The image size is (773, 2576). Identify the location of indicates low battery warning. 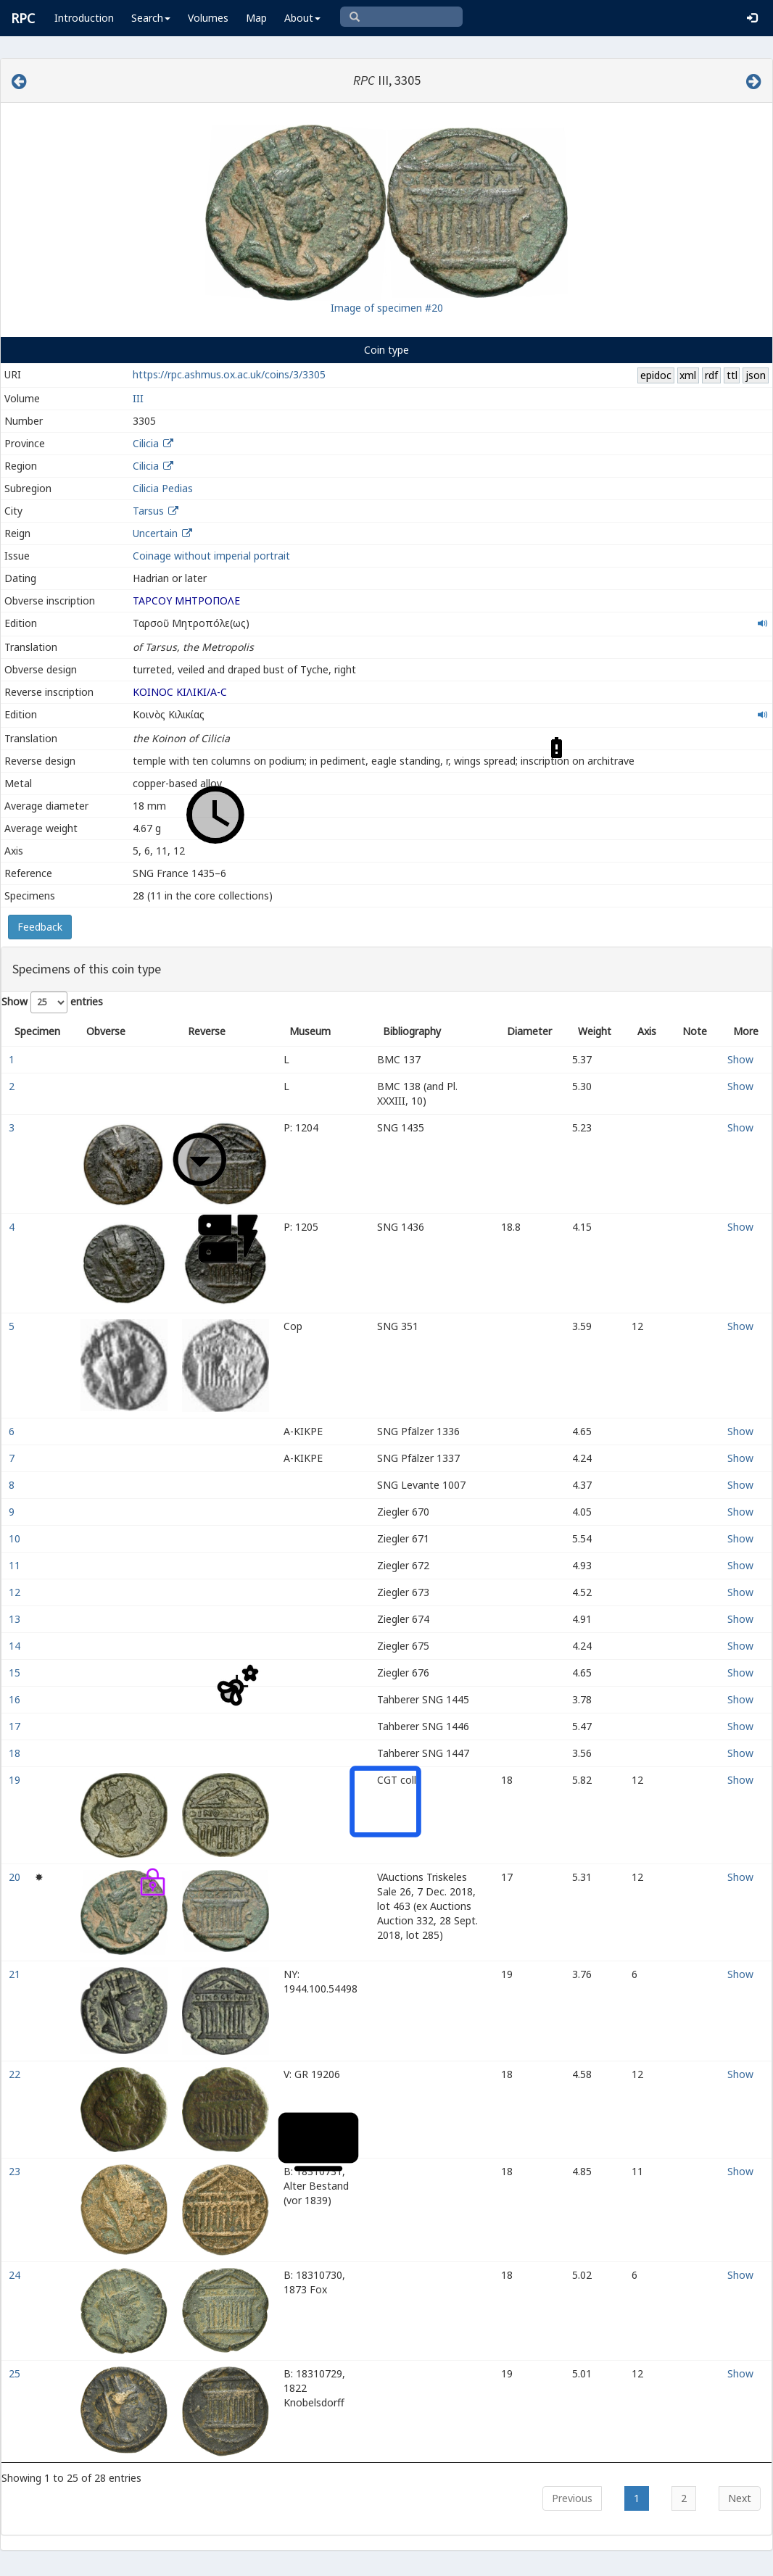
(556, 747).